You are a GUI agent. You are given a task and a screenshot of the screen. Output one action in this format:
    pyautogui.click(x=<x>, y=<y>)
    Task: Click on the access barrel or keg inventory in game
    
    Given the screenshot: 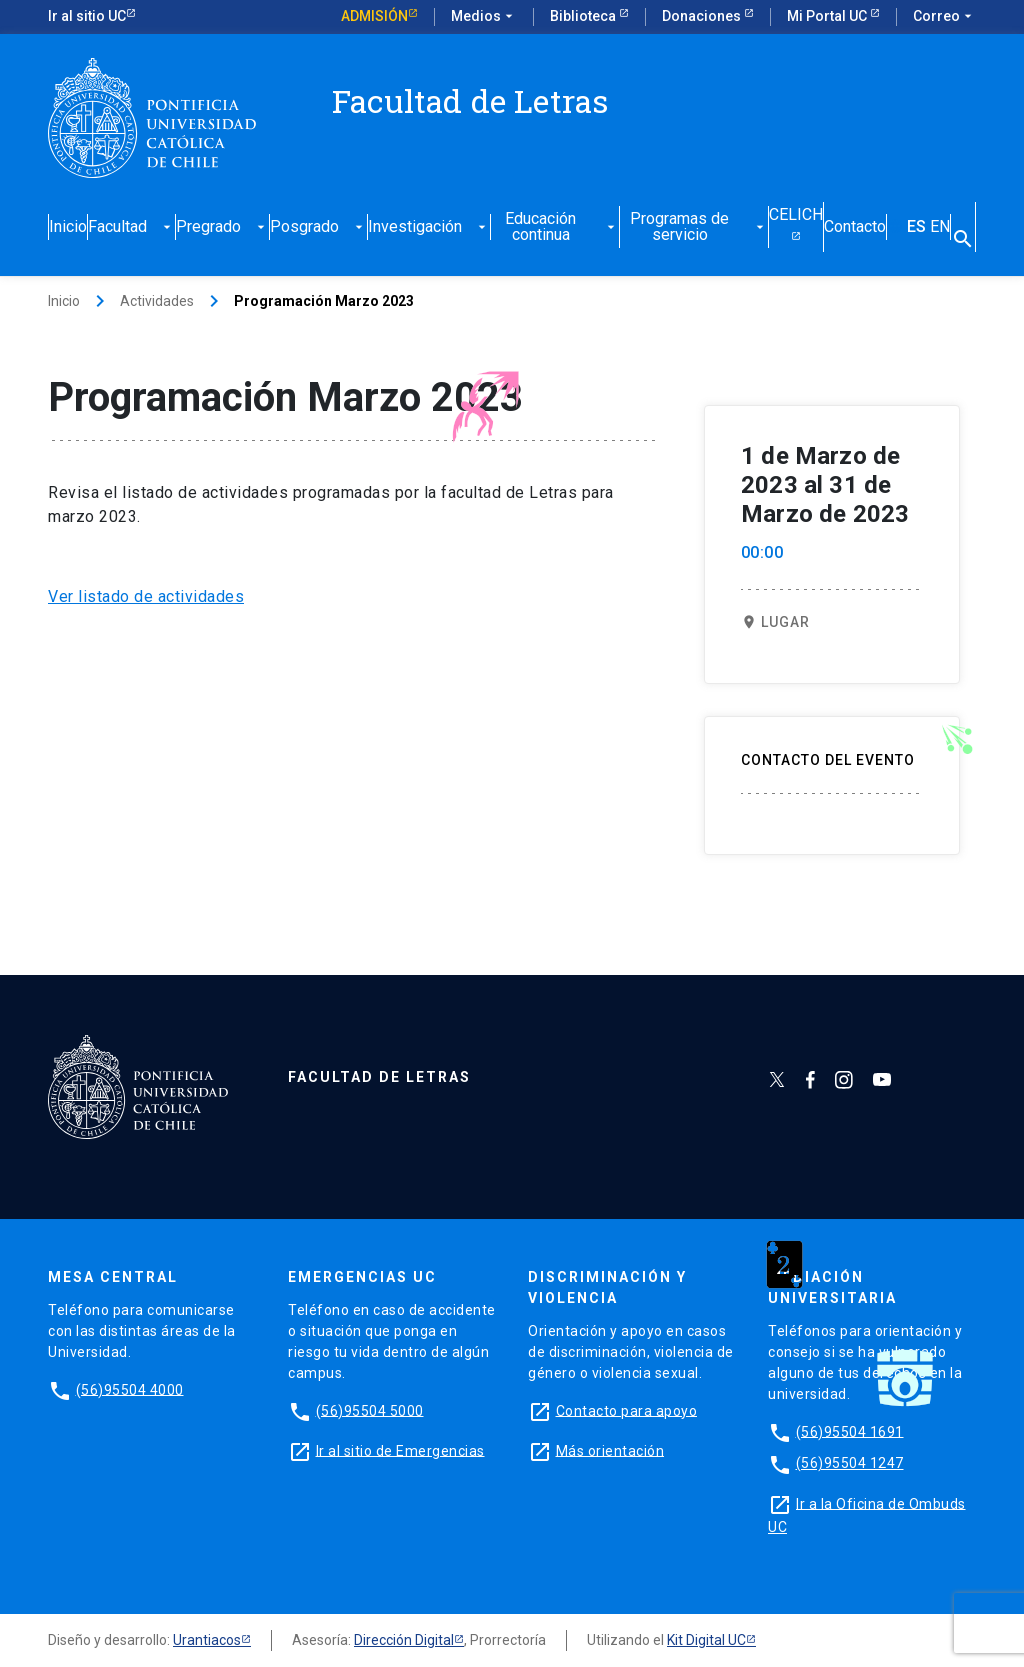 What is the action you would take?
    pyautogui.click(x=905, y=1378)
    